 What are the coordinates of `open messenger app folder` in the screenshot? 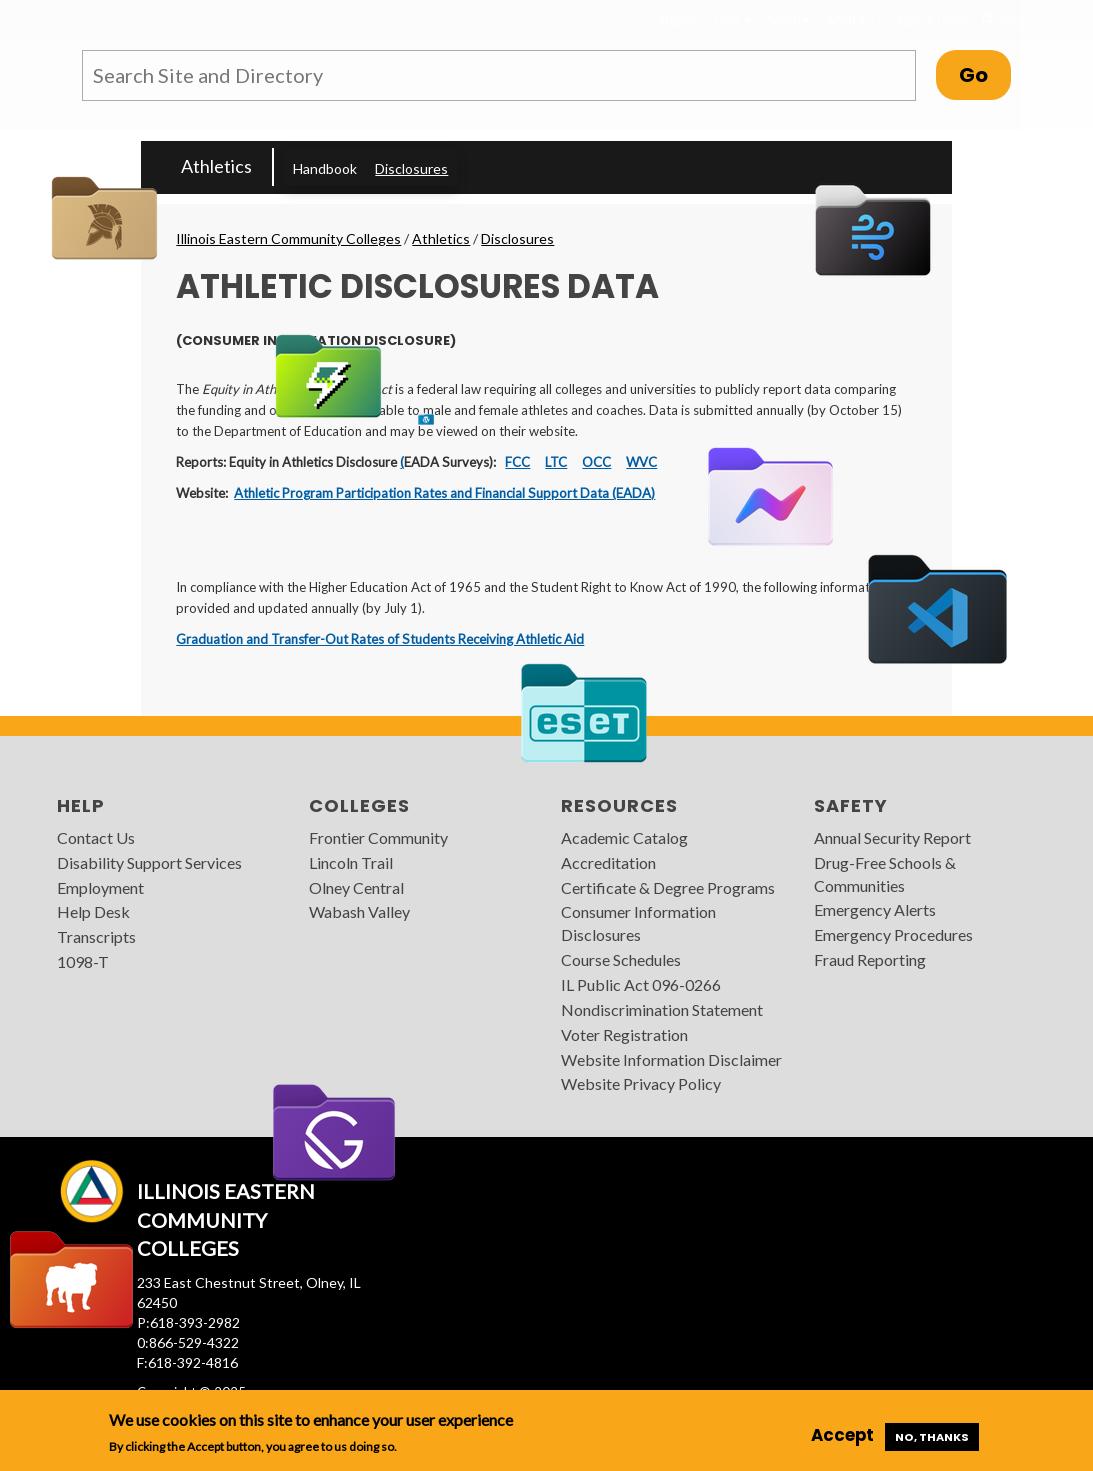 It's located at (770, 500).